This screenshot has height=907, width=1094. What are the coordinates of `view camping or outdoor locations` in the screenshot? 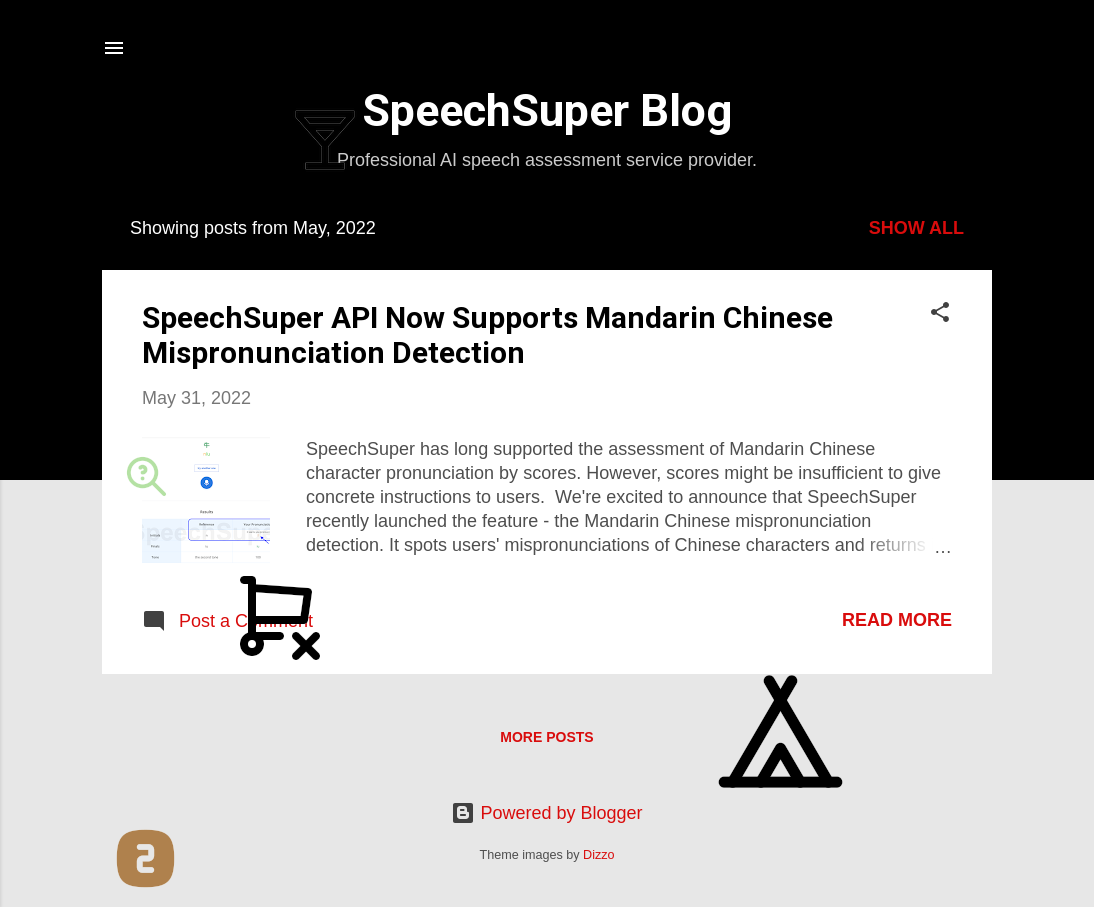 It's located at (780, 731).